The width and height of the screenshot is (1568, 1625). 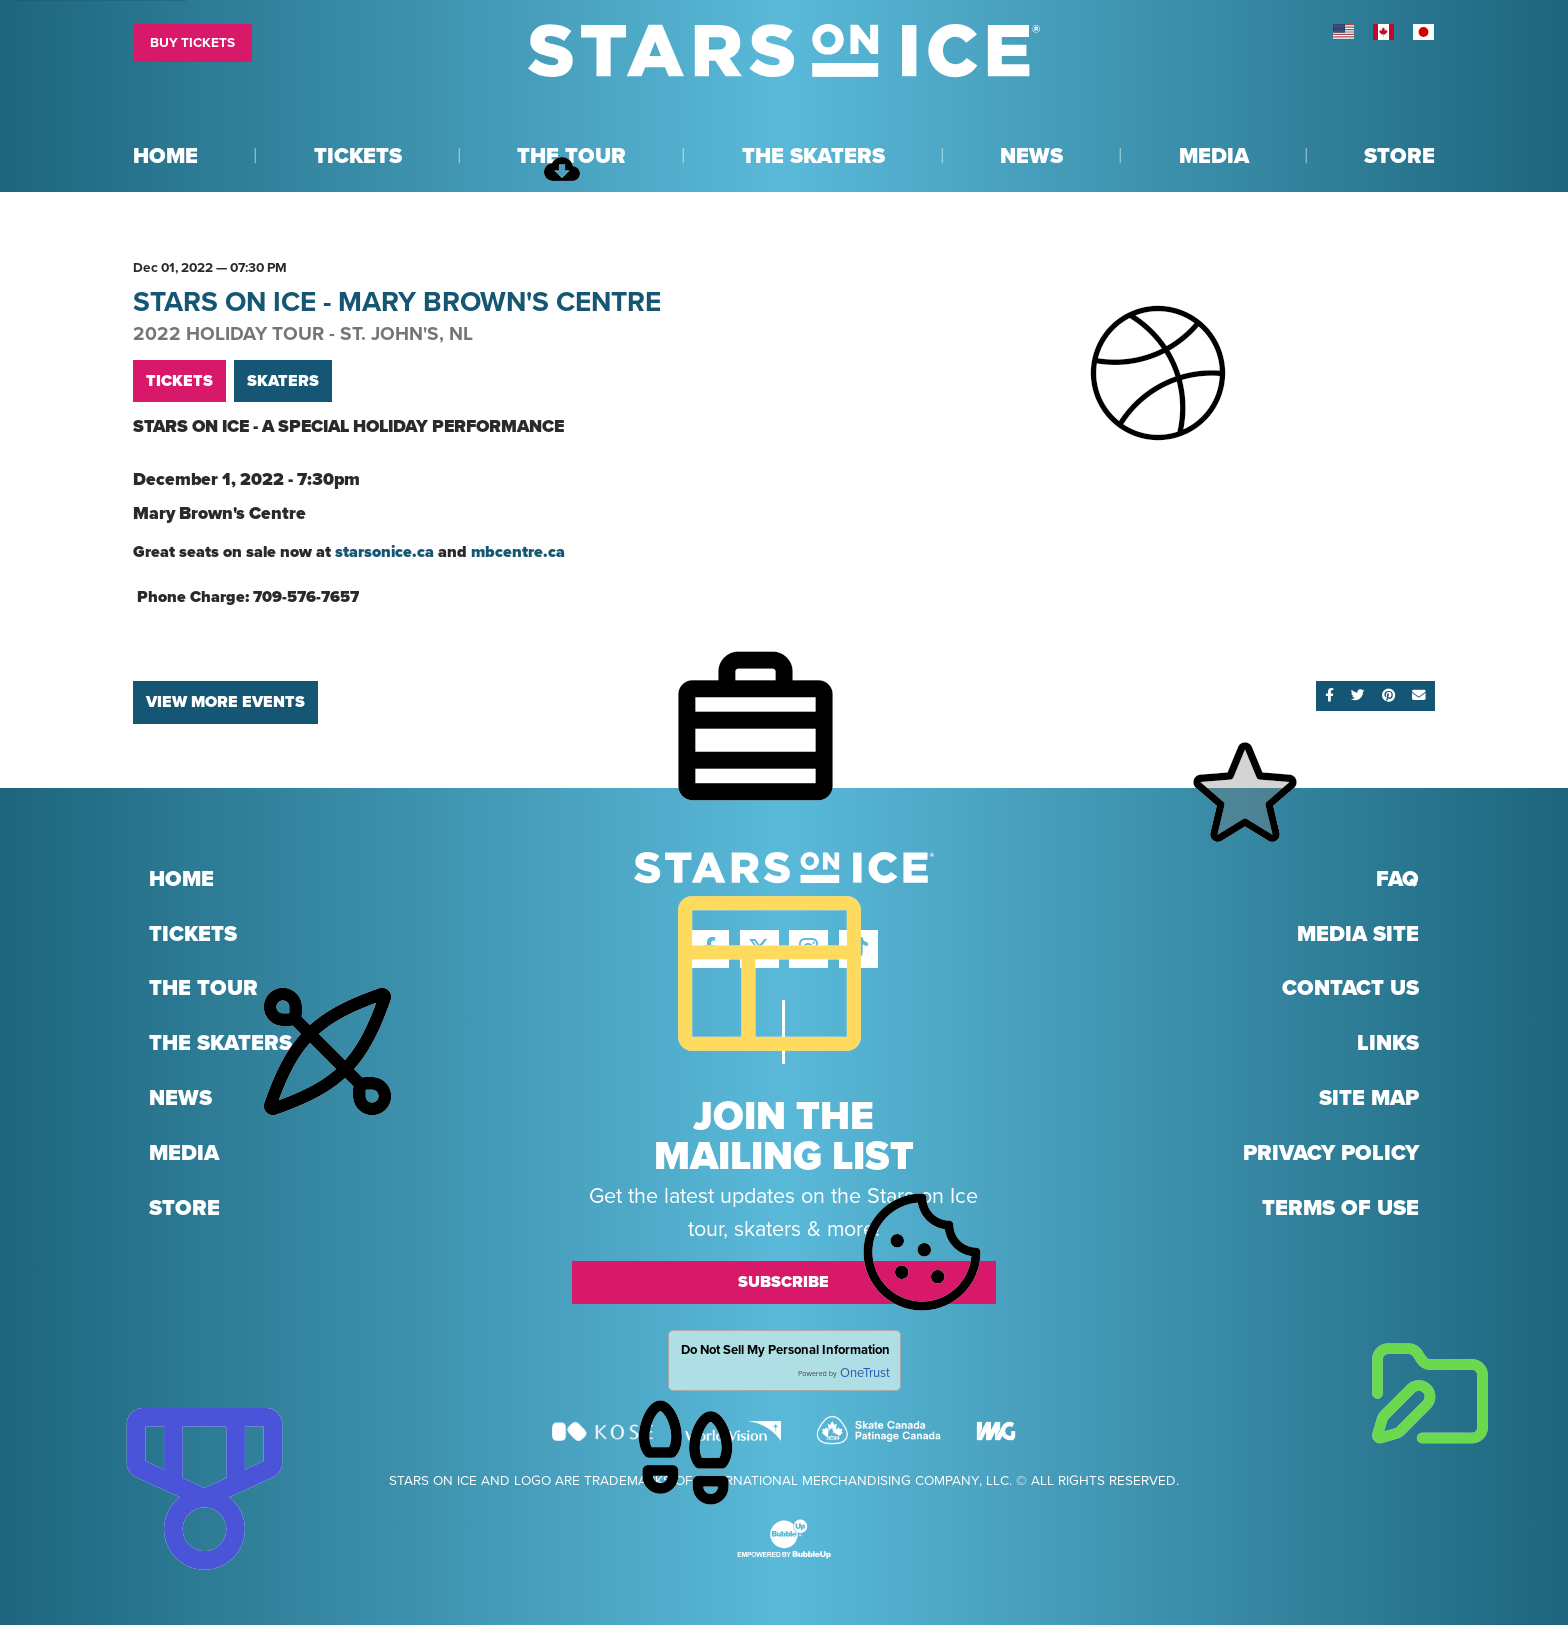 What do you see at coordinates (922, 1252) in the screenshot?
I see `manage cookie preferences and privacy settings` at bounding box center [922, 1252].